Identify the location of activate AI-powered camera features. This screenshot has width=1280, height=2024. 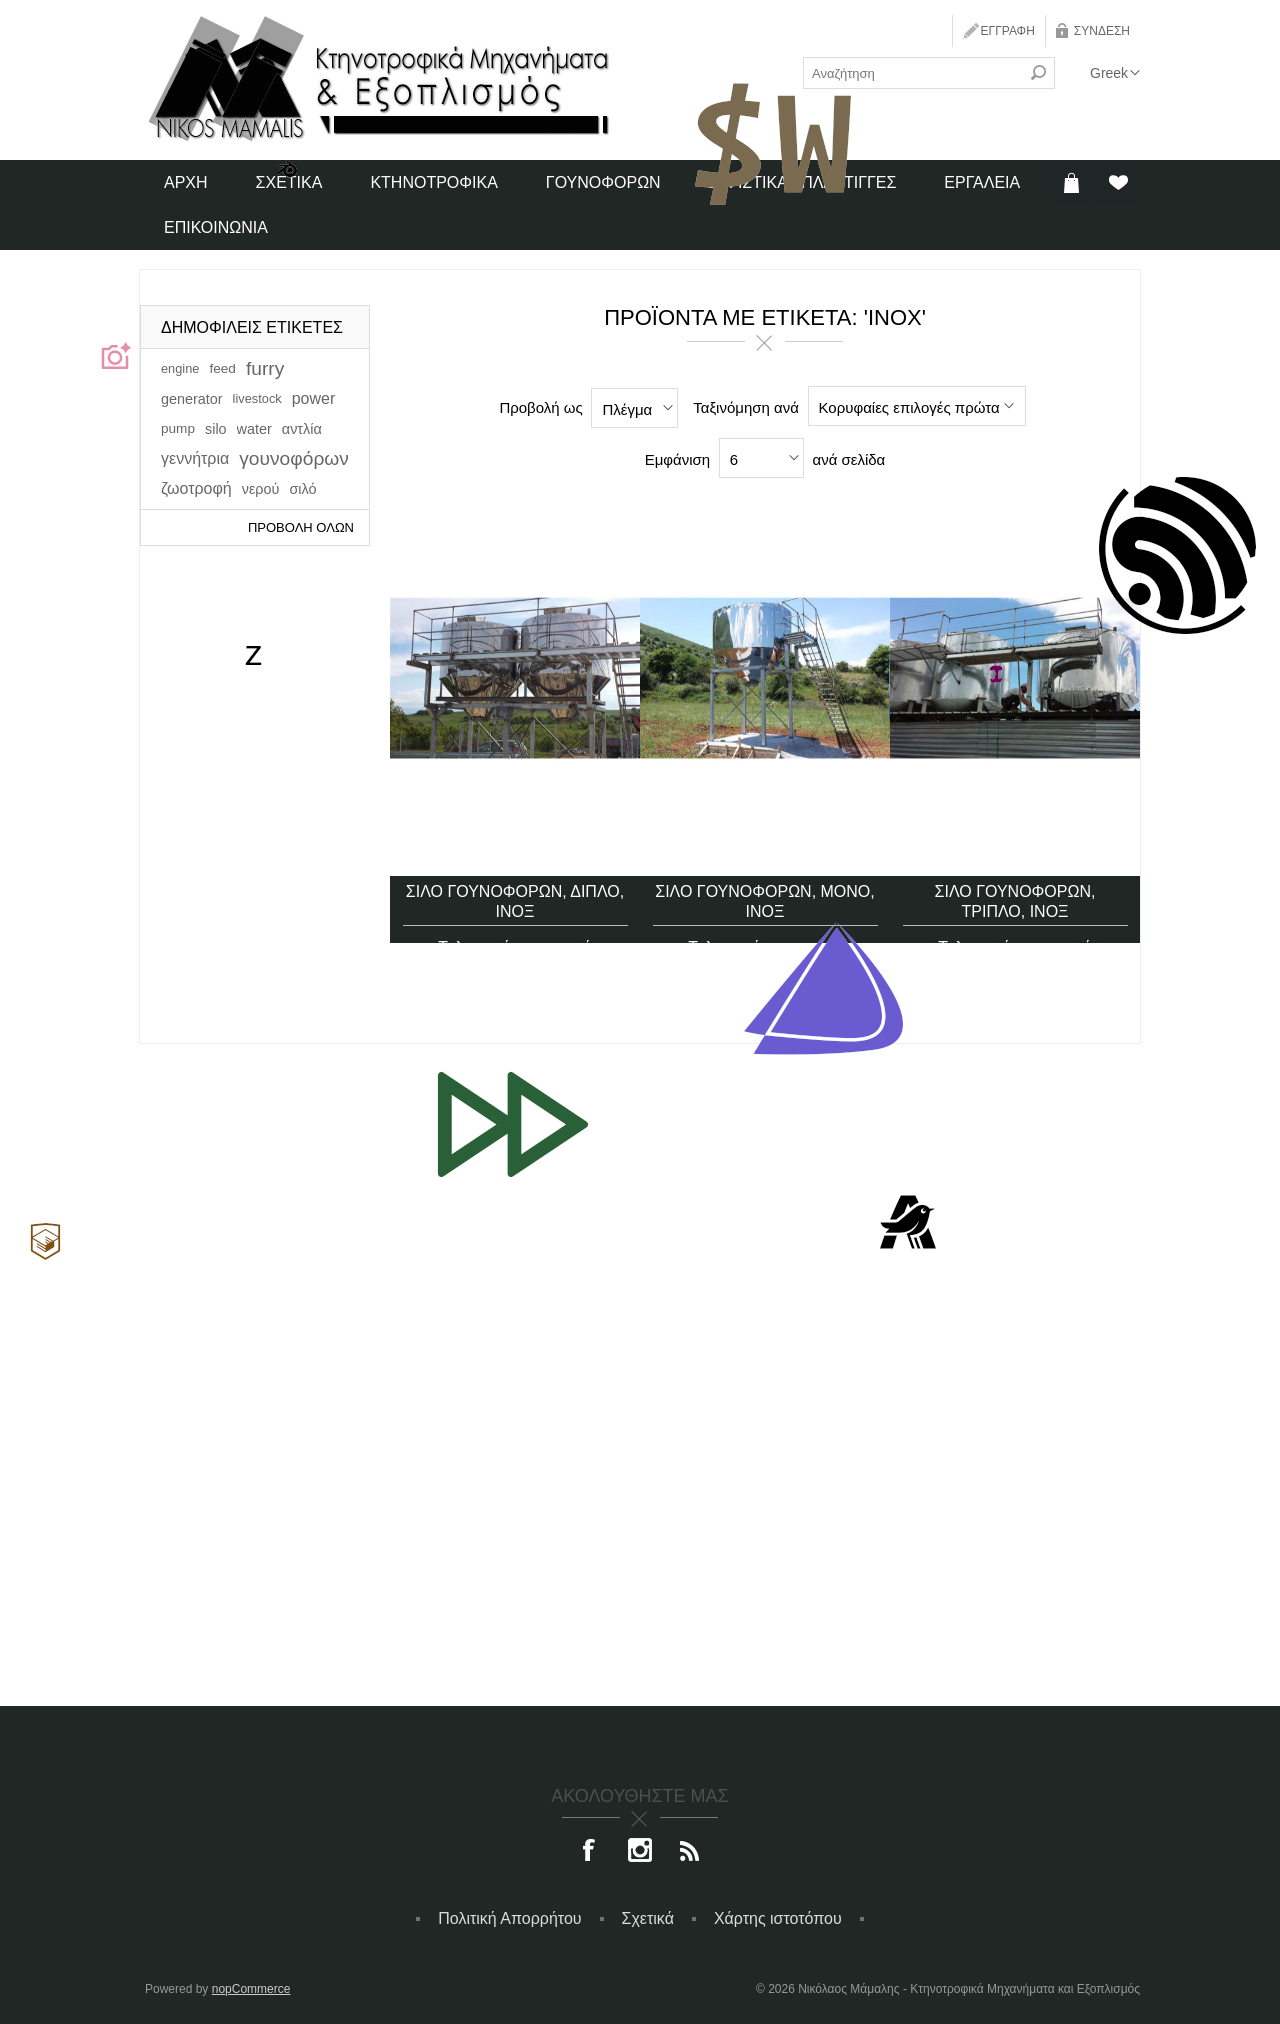
(115, 357).